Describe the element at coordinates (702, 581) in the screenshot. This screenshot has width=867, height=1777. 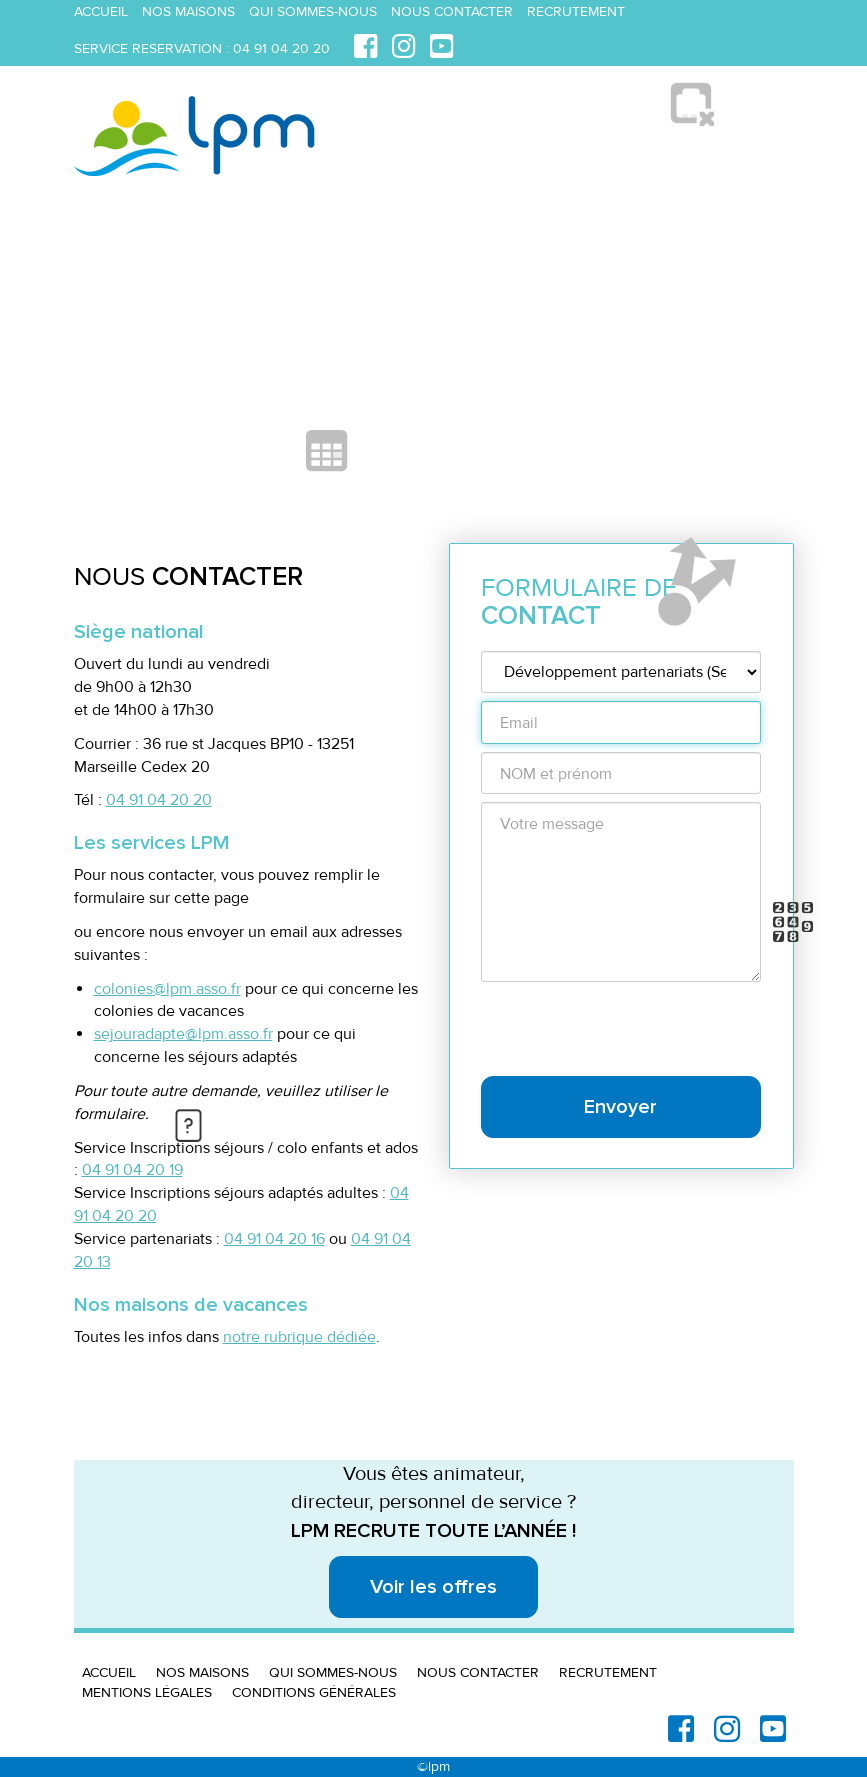
I see `share or send content to another app or device` at that location.